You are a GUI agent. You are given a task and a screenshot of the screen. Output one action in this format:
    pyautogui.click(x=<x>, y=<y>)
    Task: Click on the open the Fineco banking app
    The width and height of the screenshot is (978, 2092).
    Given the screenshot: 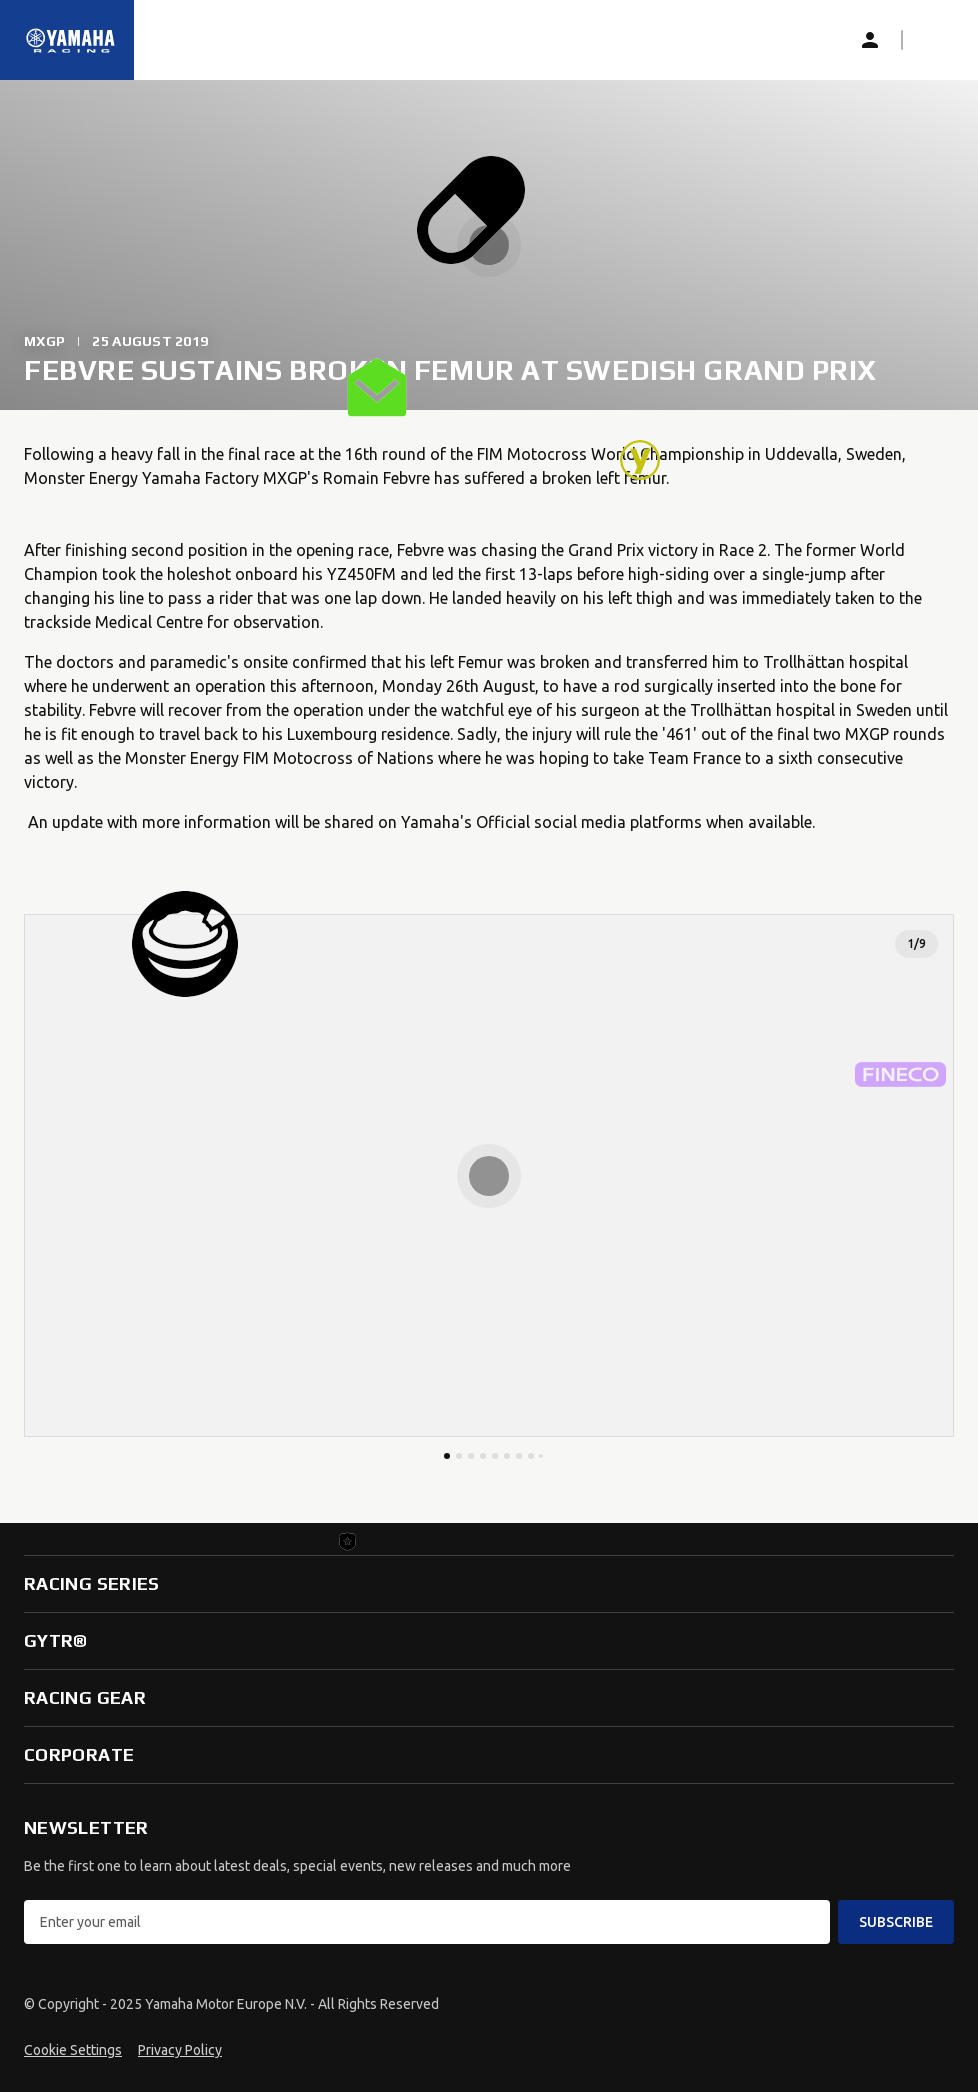 What is the action you would take?
    pyautogui.click(x=900, y=1074)
    